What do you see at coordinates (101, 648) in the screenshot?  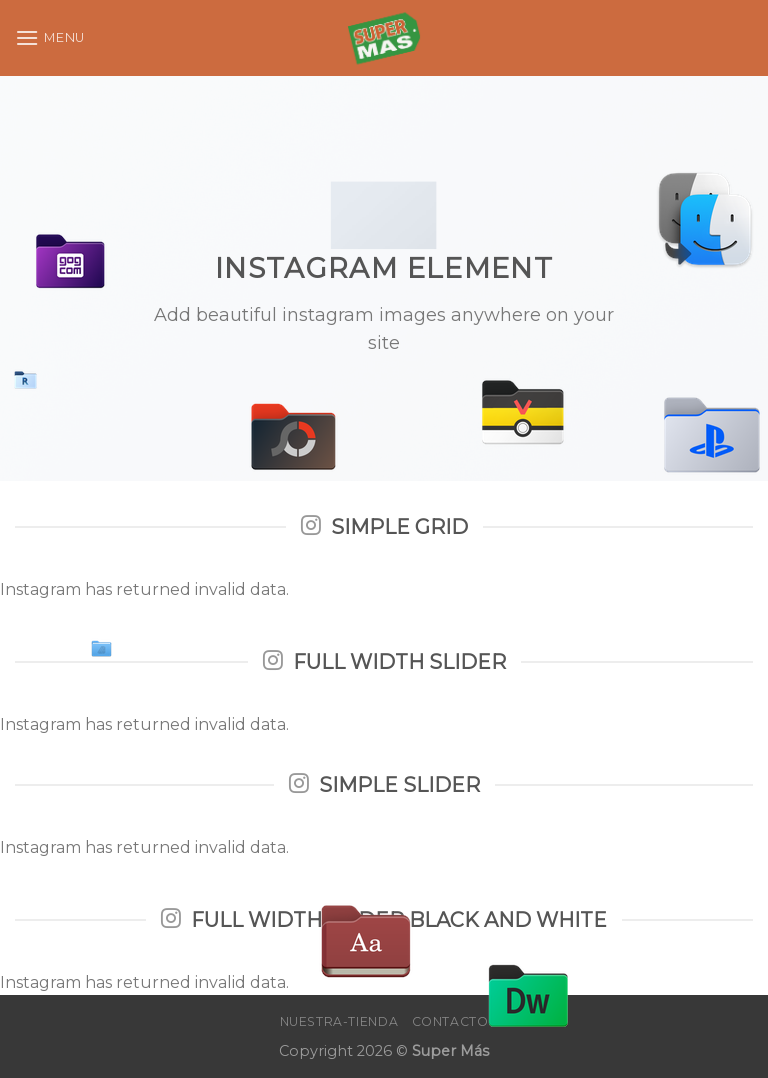 I see `open Affinity Photo project folder` at bounding box center [101, 648].